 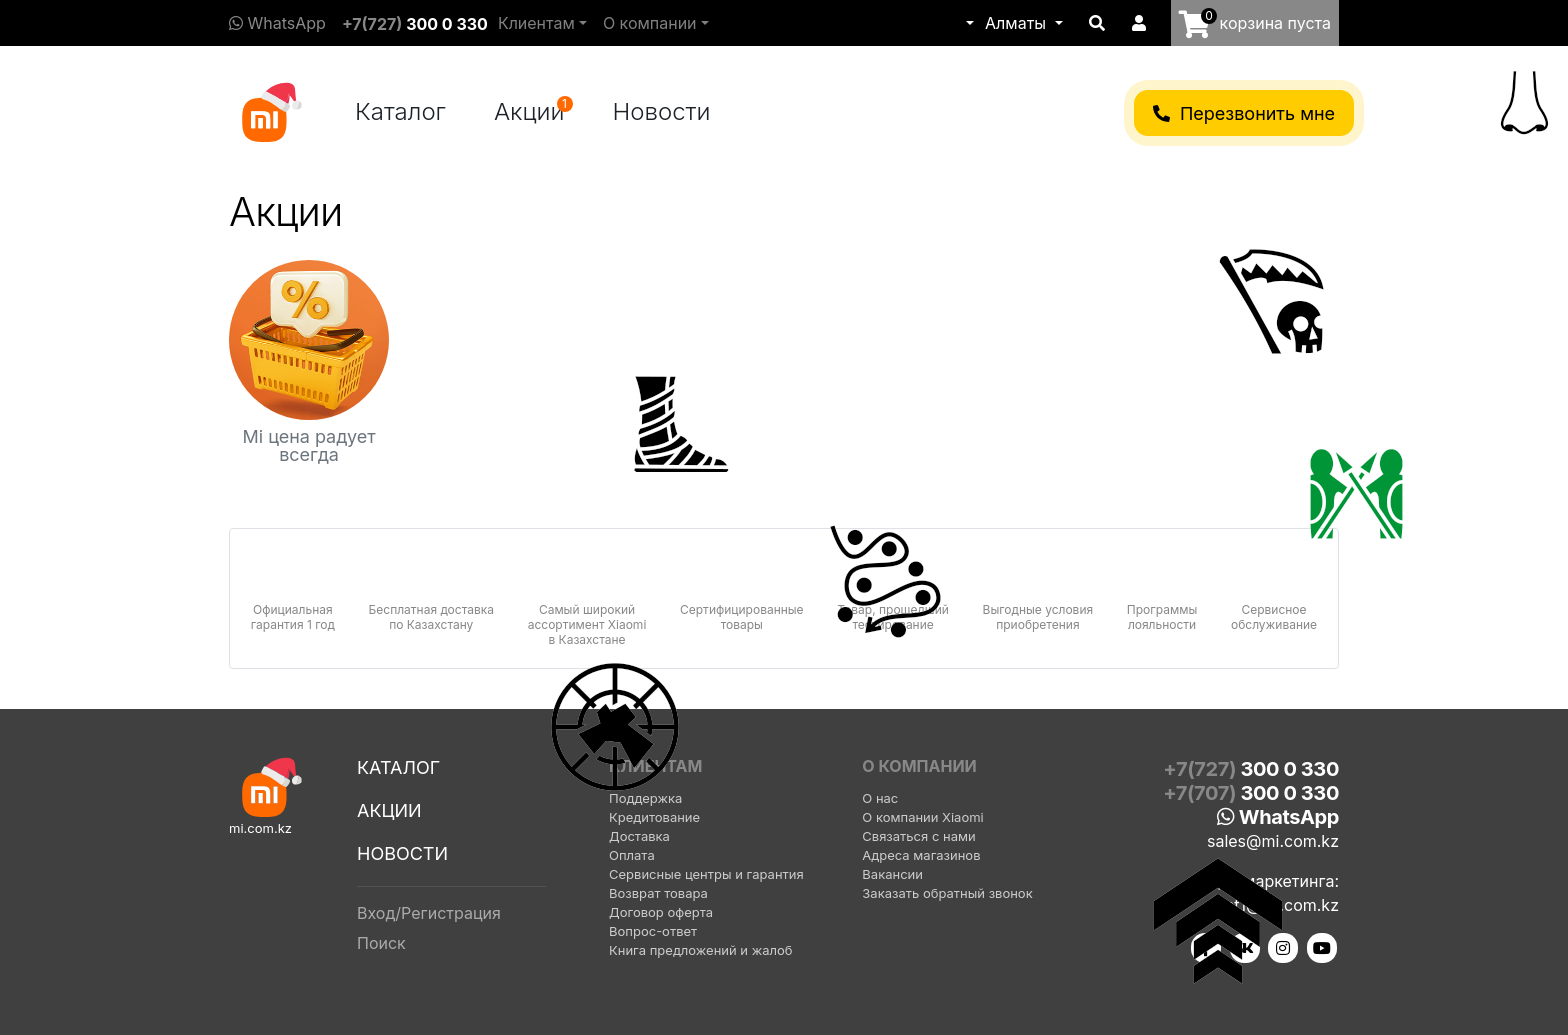 What do you see at coordinates (1218, 921) in the screenshot?
I see `upgrade your character or item` at bounding box center [1218, 921].